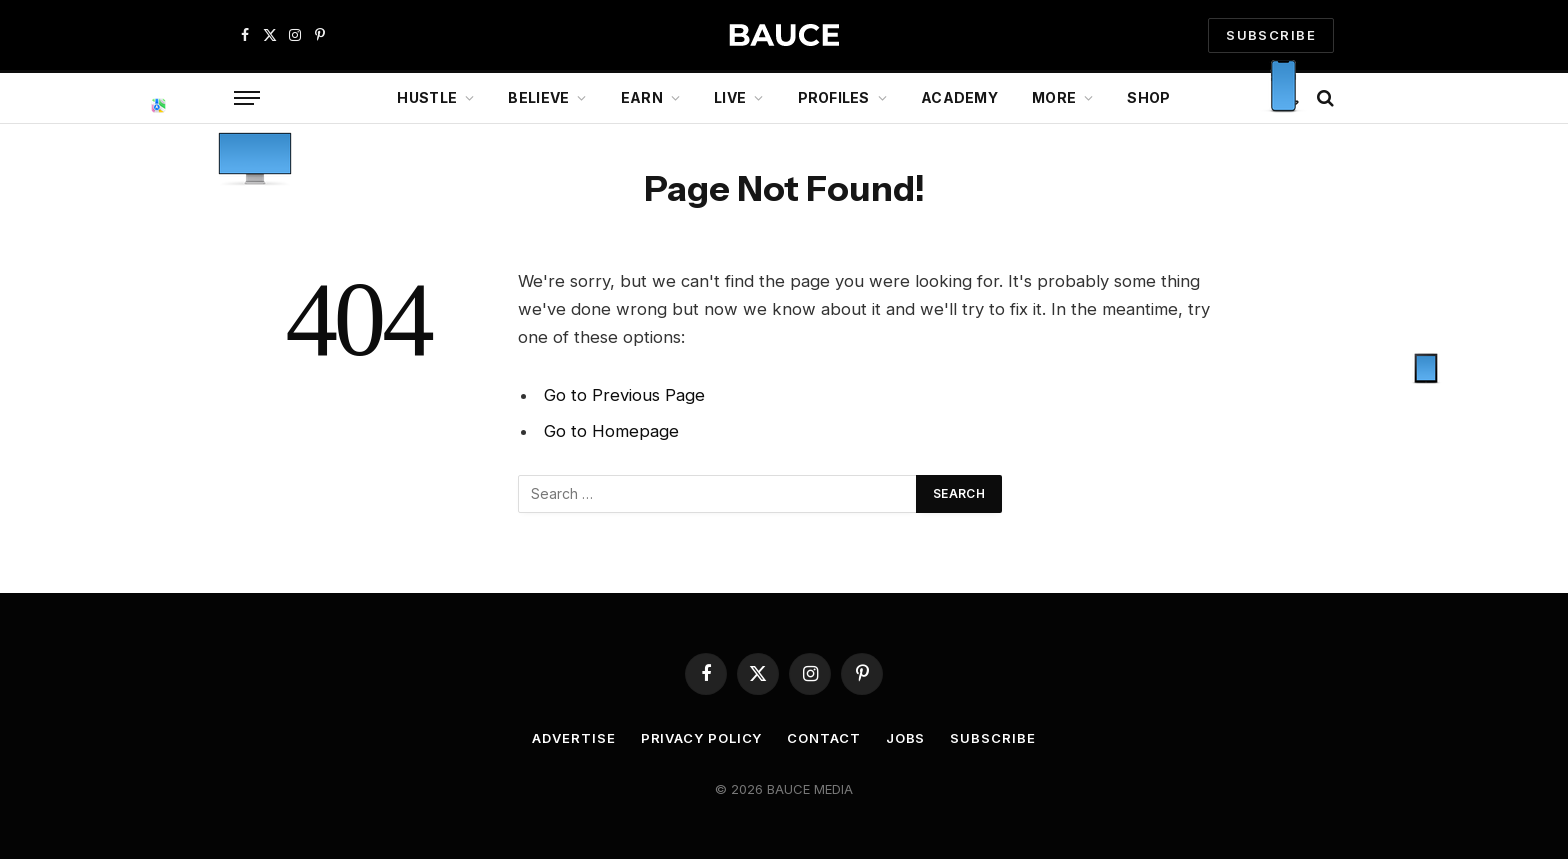  Describe the element at coordinates (158, 105) in the screenshot. I see `open apple maps application` at that location.